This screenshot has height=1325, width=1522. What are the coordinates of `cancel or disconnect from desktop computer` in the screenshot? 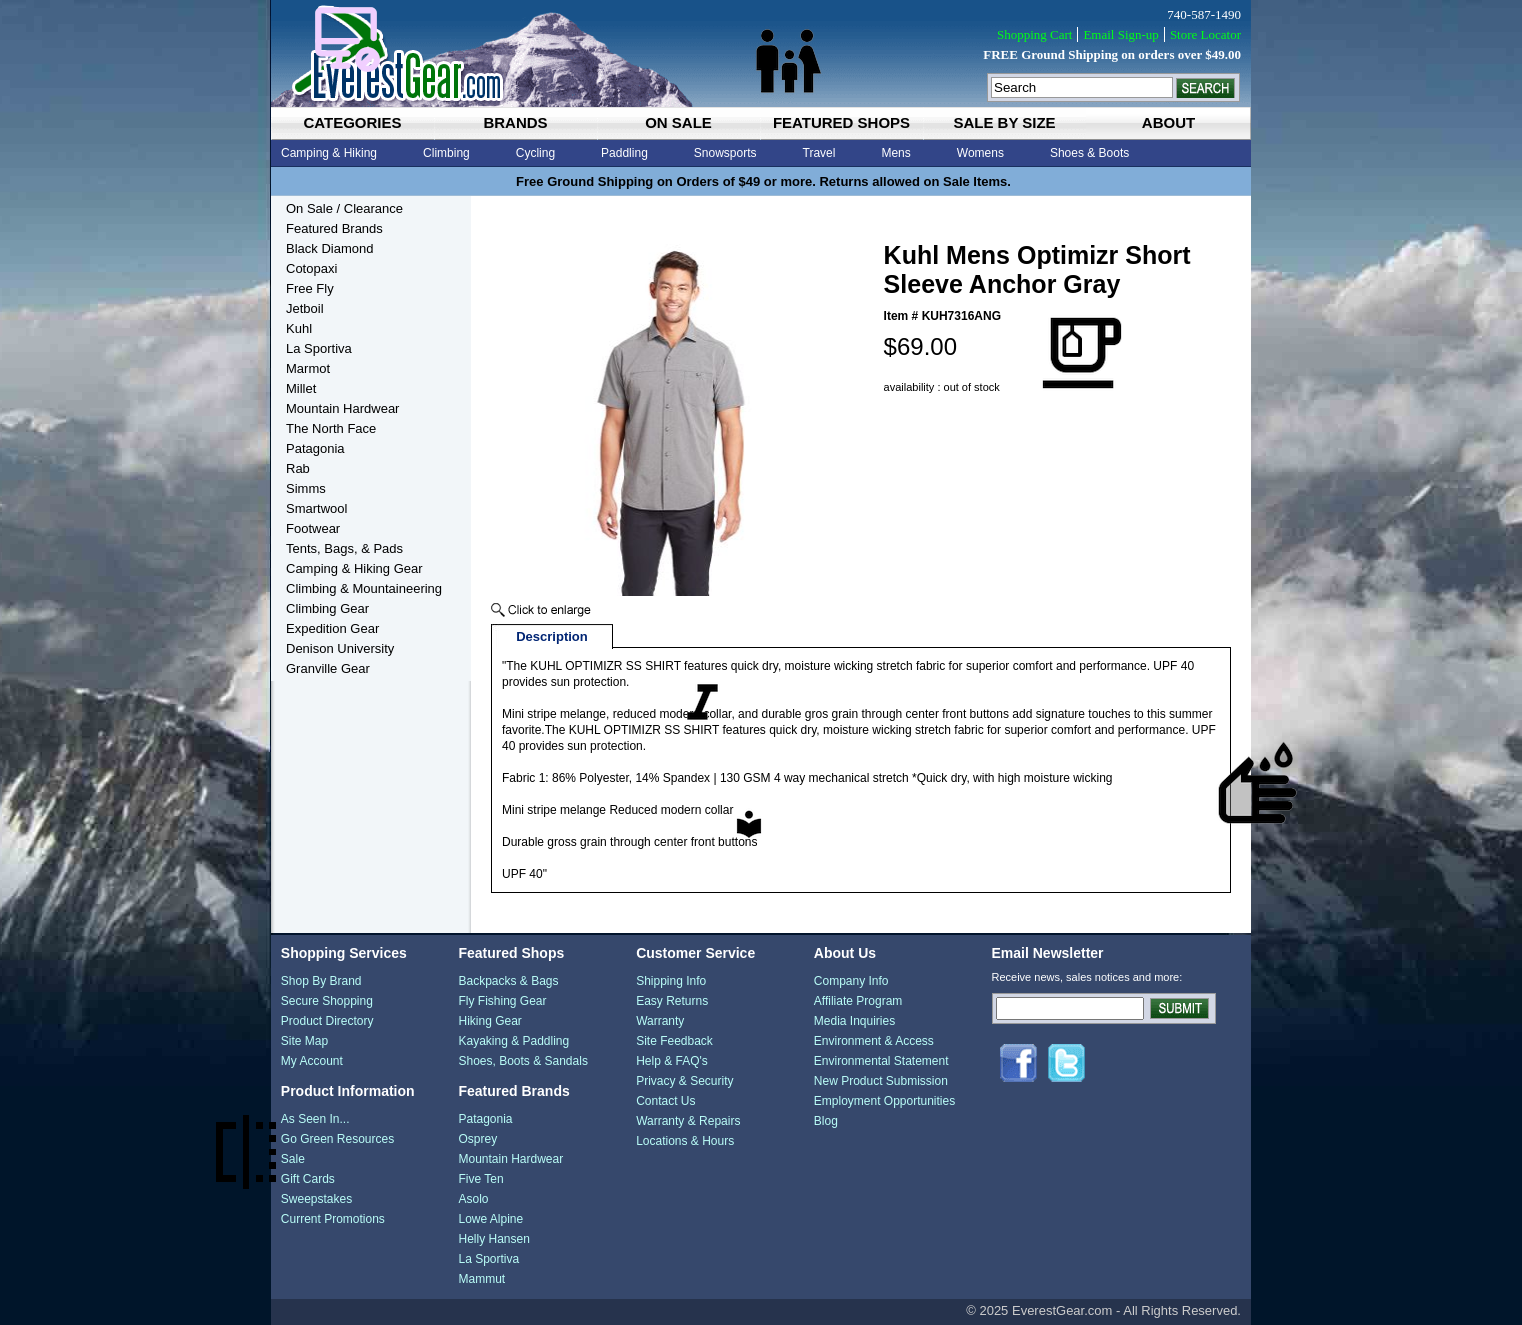 It's located at (346, 38).